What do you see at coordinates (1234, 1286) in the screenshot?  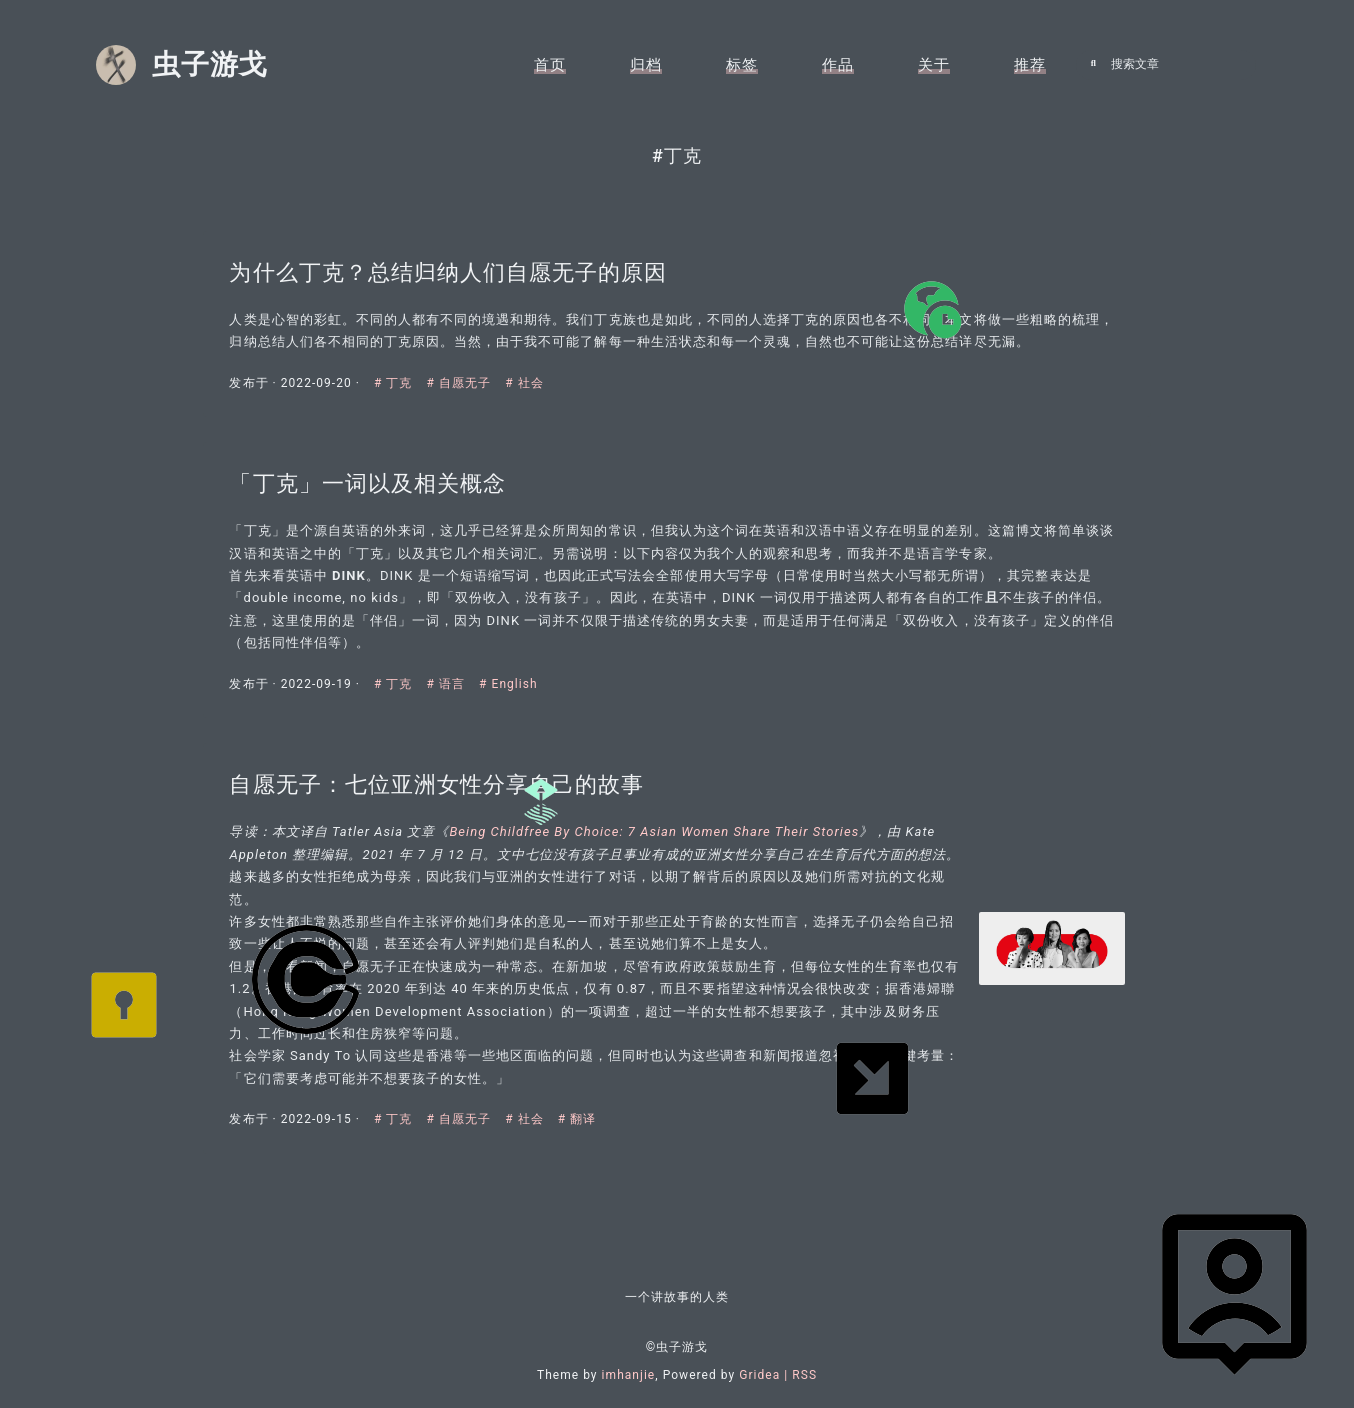 I see `view profile location or address` at bounding box center [1234, 1286].